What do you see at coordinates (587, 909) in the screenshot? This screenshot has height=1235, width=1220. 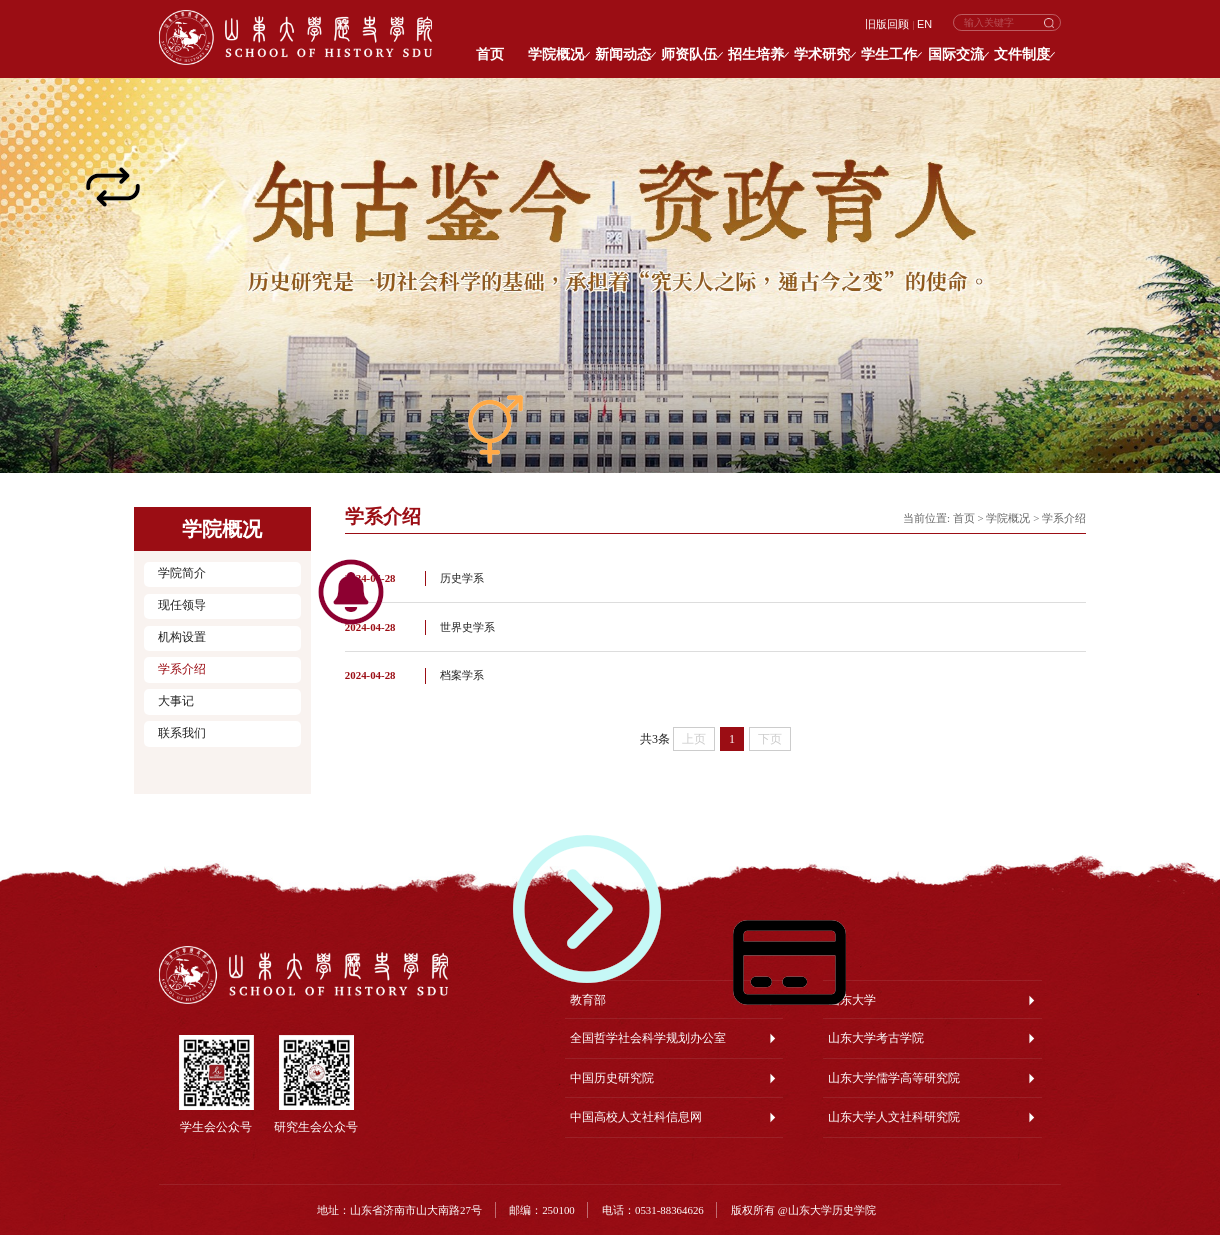 I see `navigate to the next item or screen` at bounding box center [587, 909].